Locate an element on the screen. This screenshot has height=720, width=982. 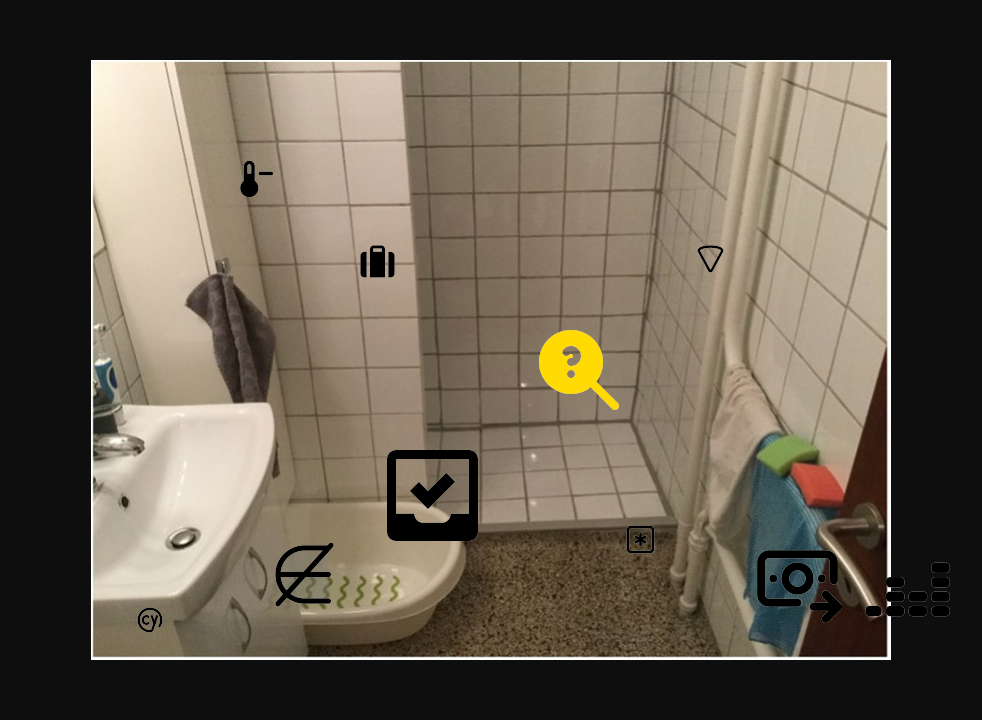
enter a password or PIN field is located at coordinates (640, 539).